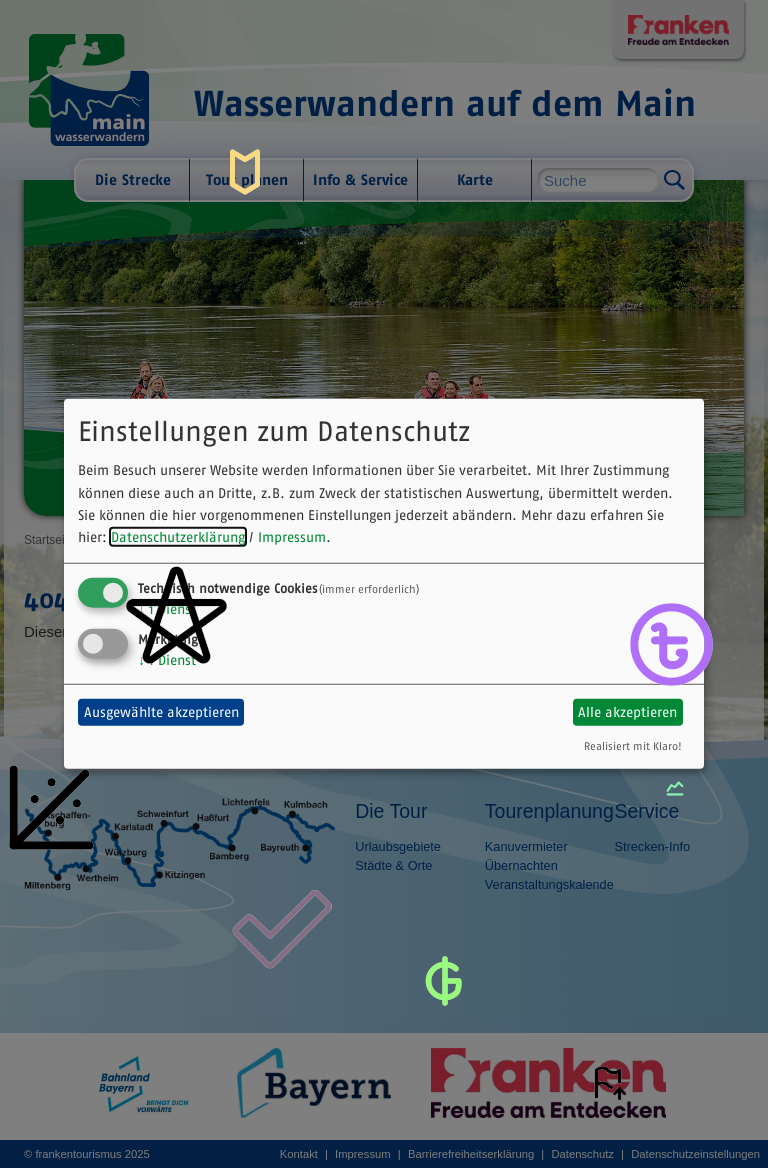 Image resolution: width=768 pixels, height=1168 pixels. Describe the element at coordinates (245, 172) in the screenshot. I see `view your profile badge or achievement` at that location.